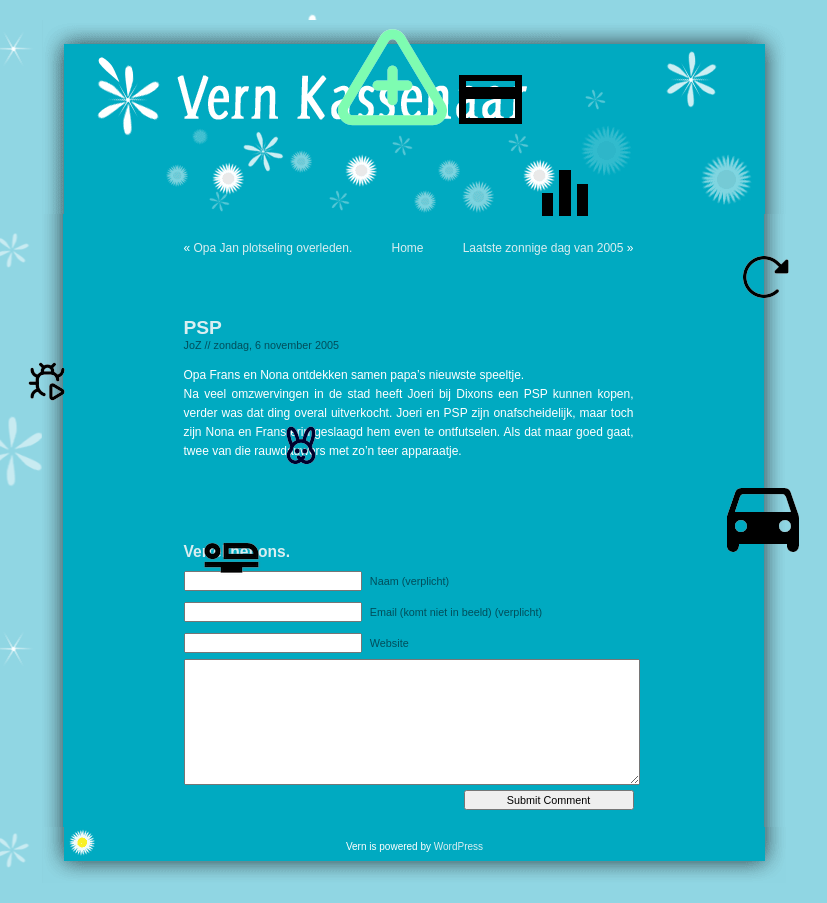  What do you see at coordinates (301, 446) in the screenshot?
I see `access pet or animal-related features` at bounding box center [301, 446].